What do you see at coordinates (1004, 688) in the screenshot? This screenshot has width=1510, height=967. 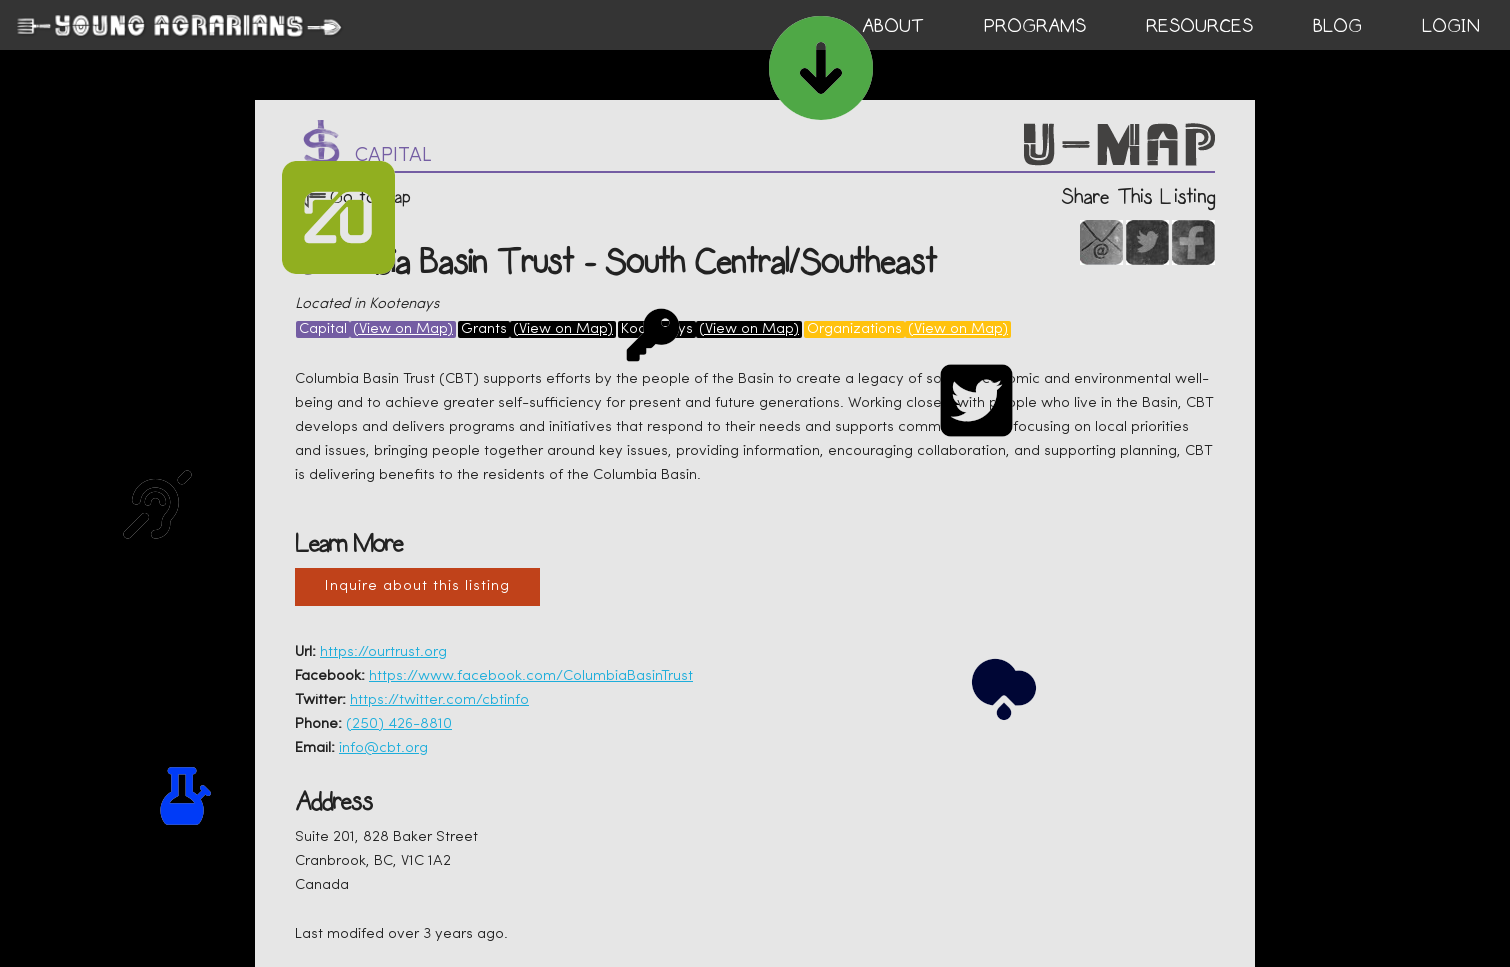 I see `indicates rainy weather conditions` at bounding box center [1004, 688].